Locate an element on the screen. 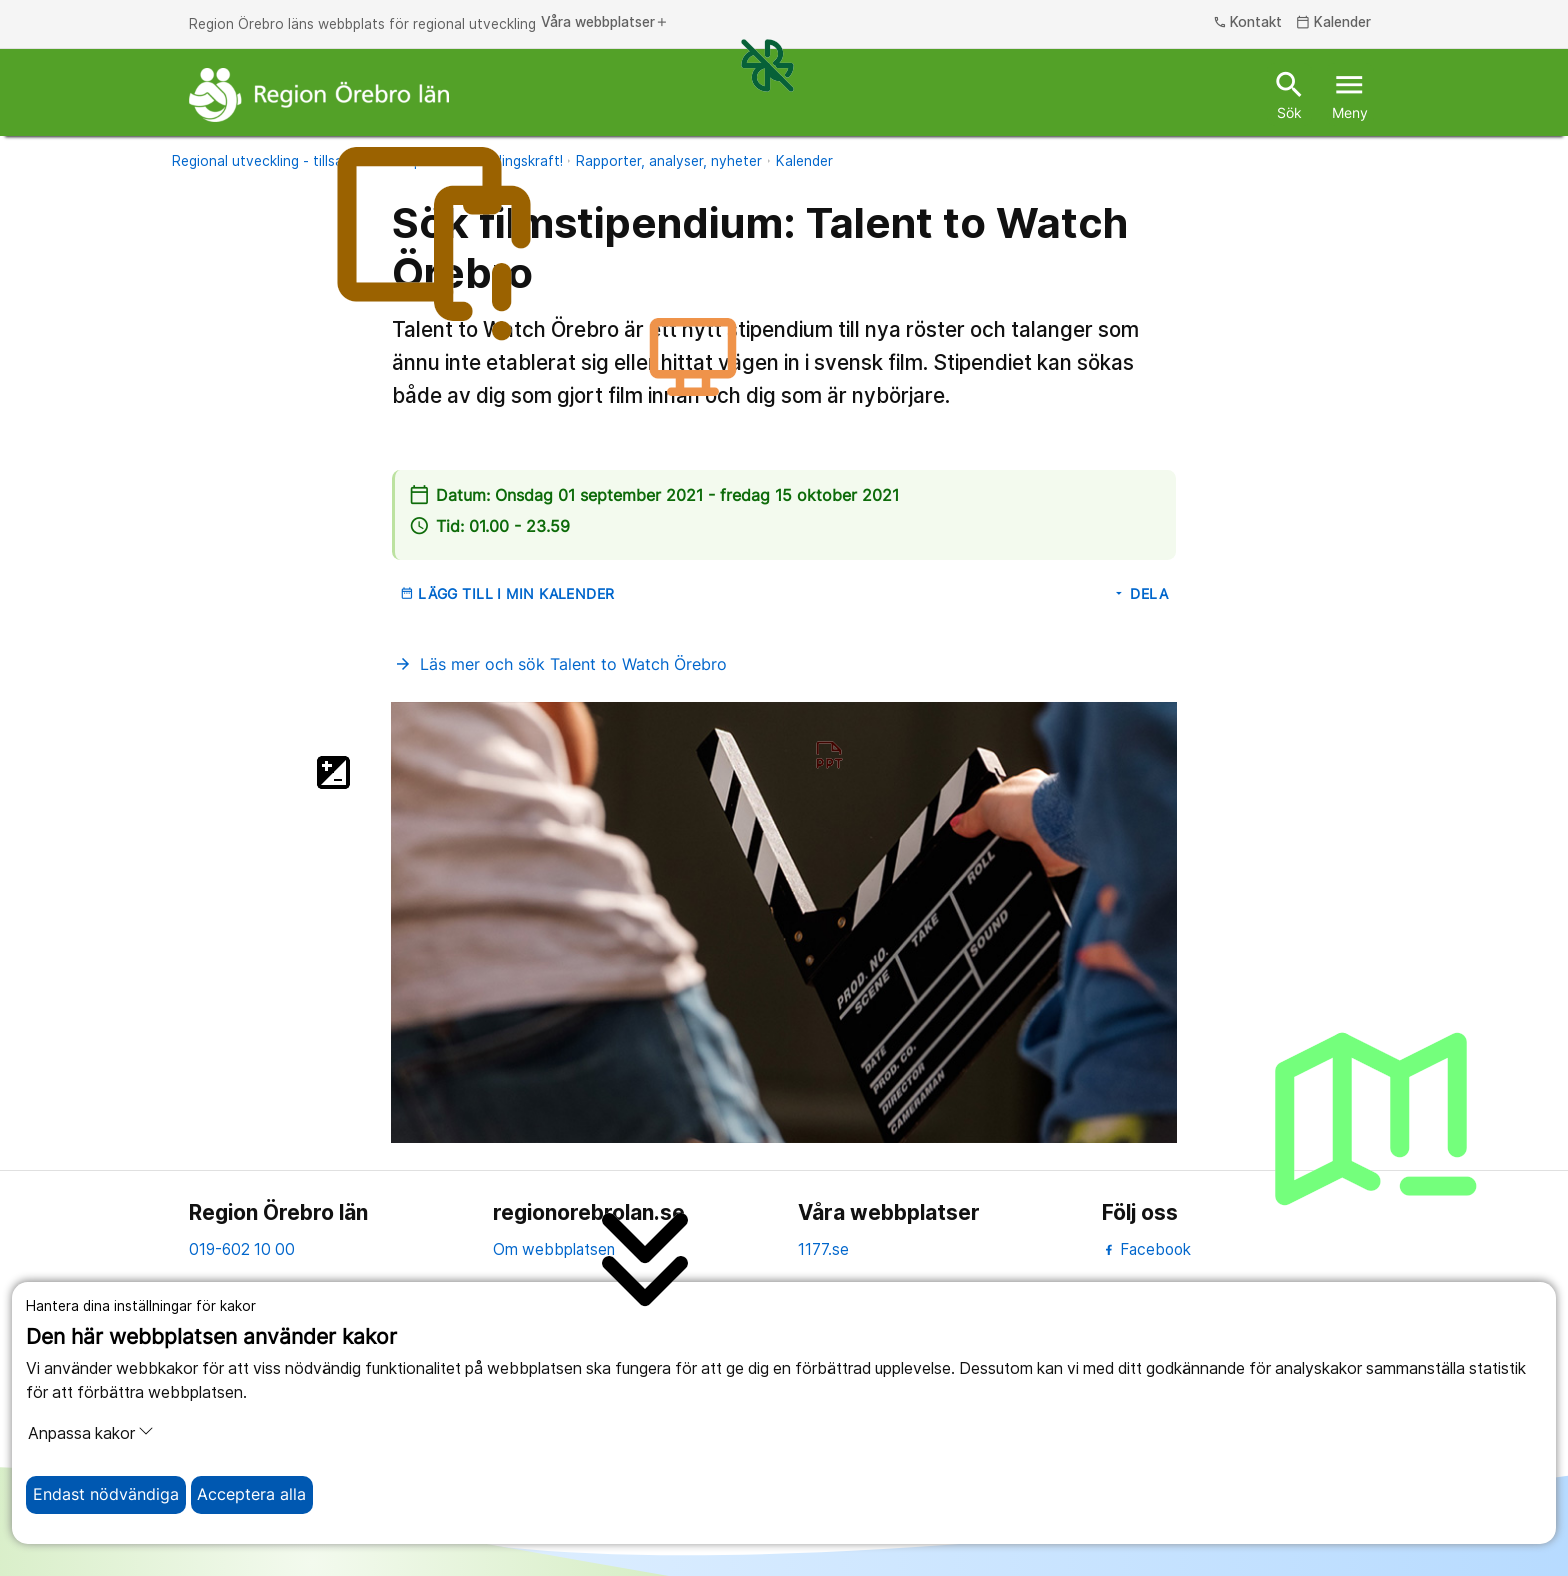 The width and height of the screenshot is (1568, 1576). open a PowerPoint presentation file is located at coordinates (829, 756).